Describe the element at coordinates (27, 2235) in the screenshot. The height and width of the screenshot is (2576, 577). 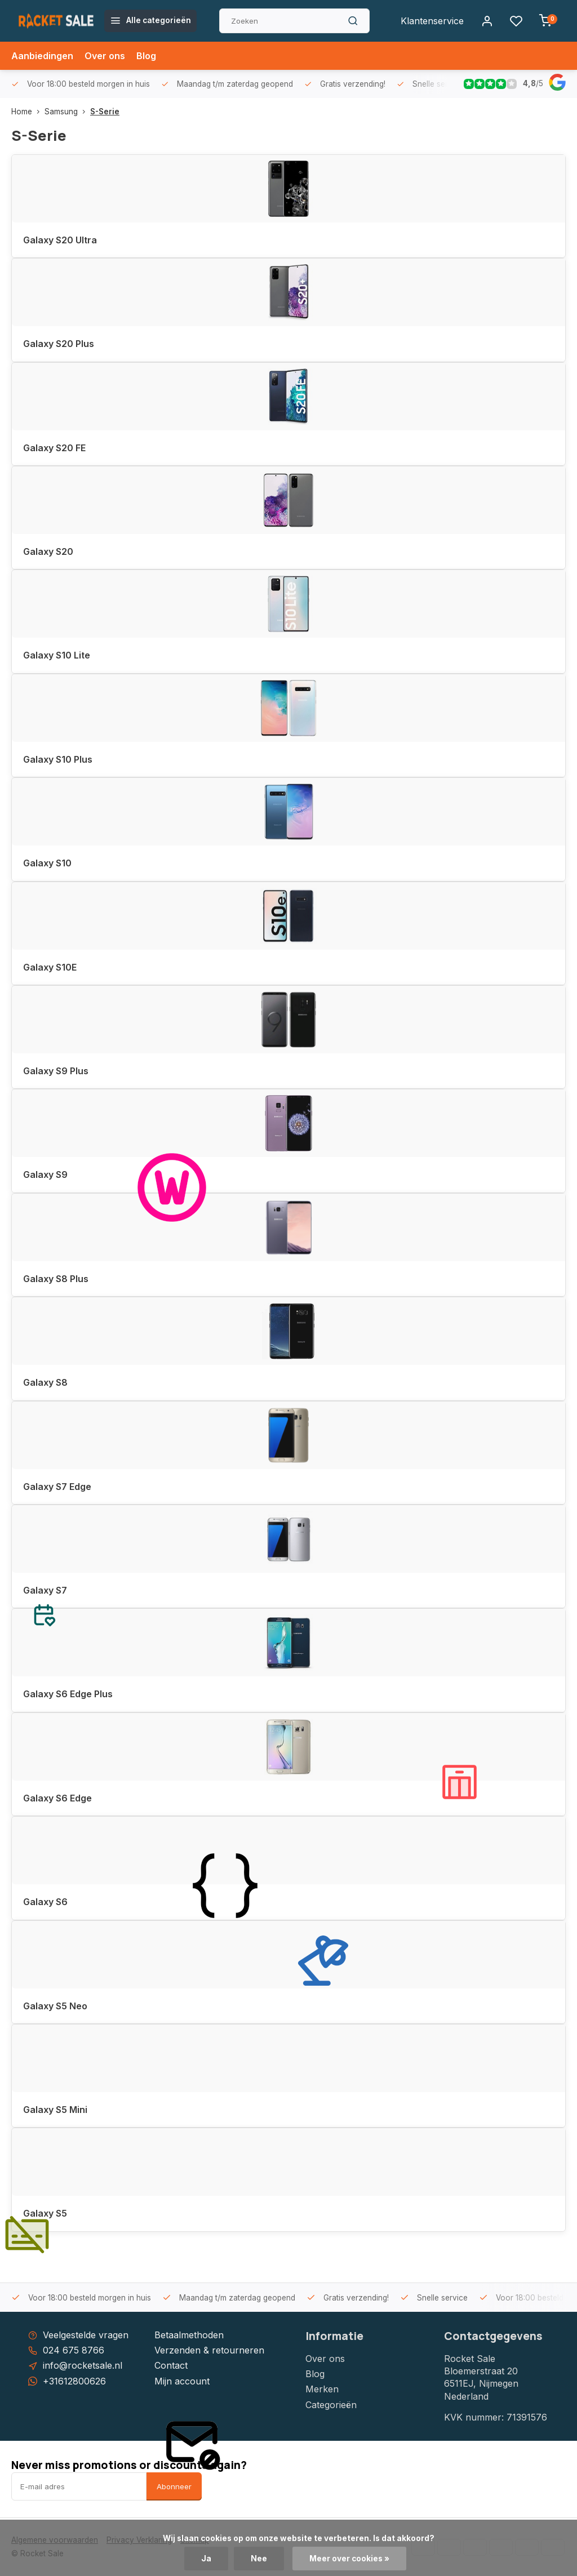
I see `disable subtitles or closed captions` at that location.